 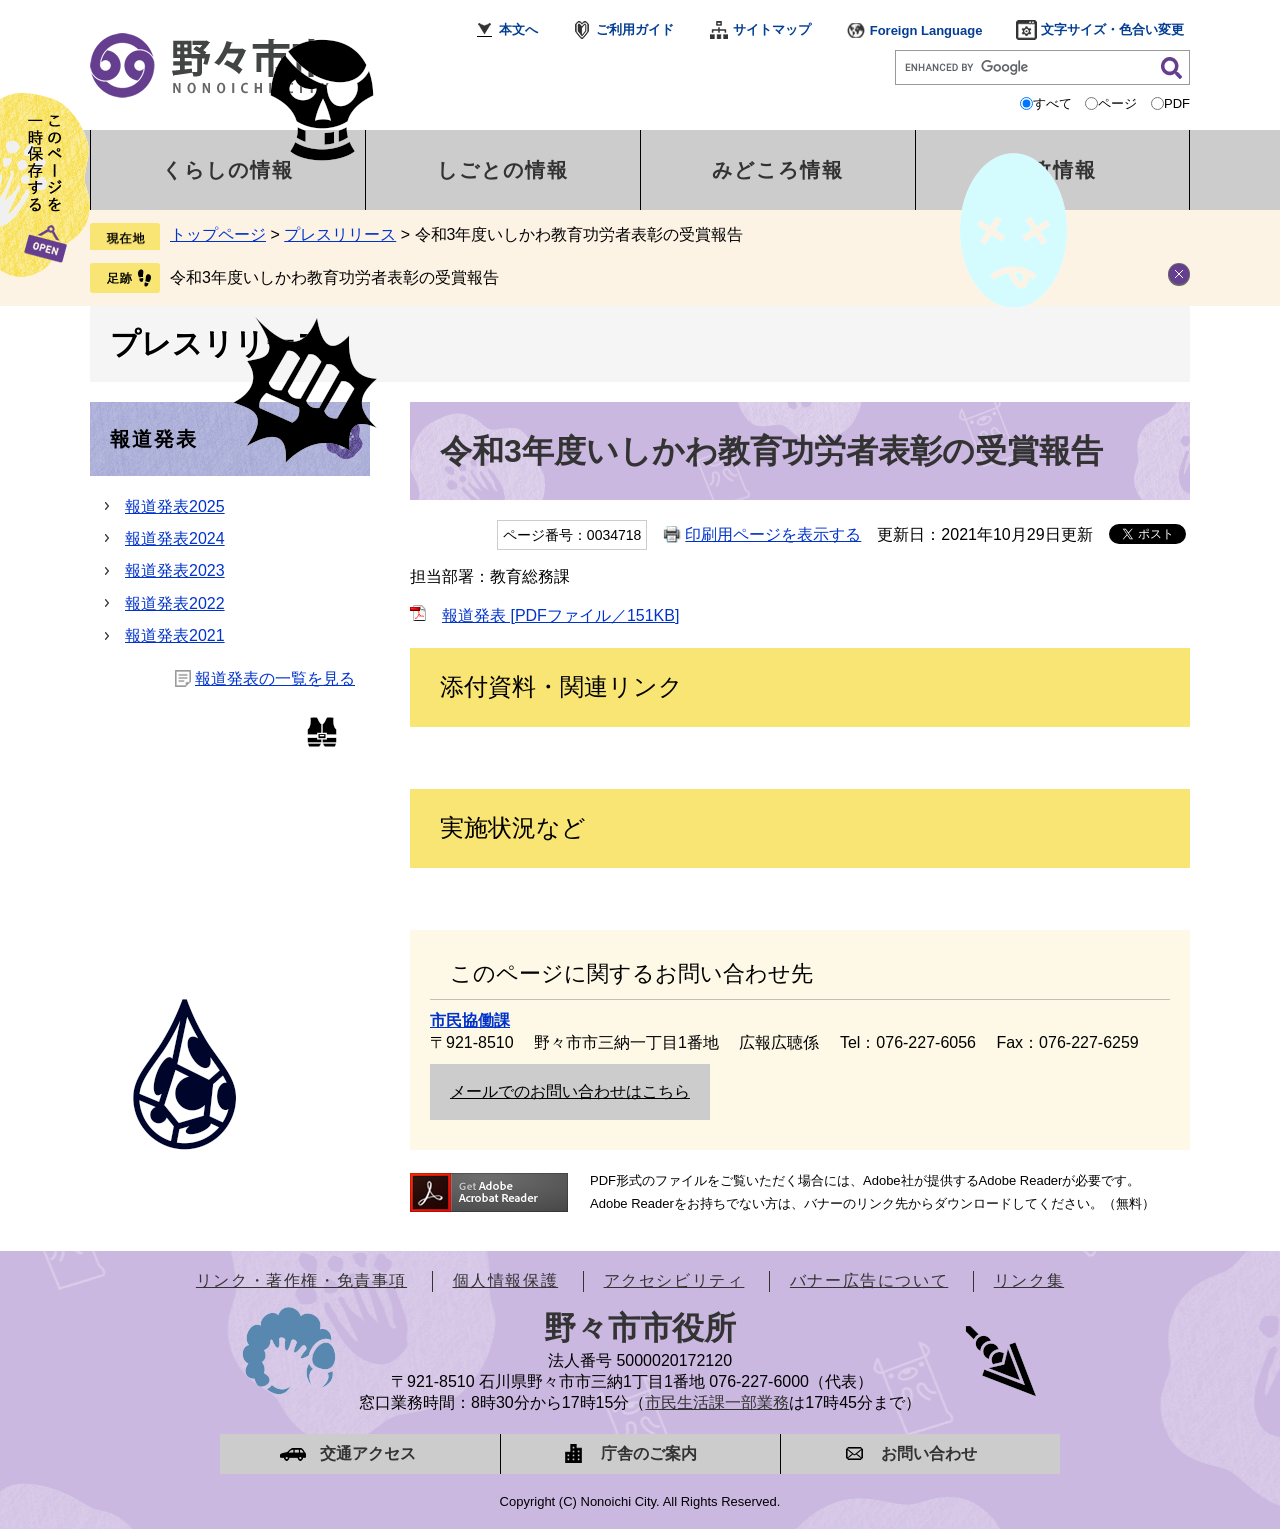 What do you see at coordinates (322, 732) in the screenshot?
I see `access safety equipment or gear settings` at bounding box center [322, 732].